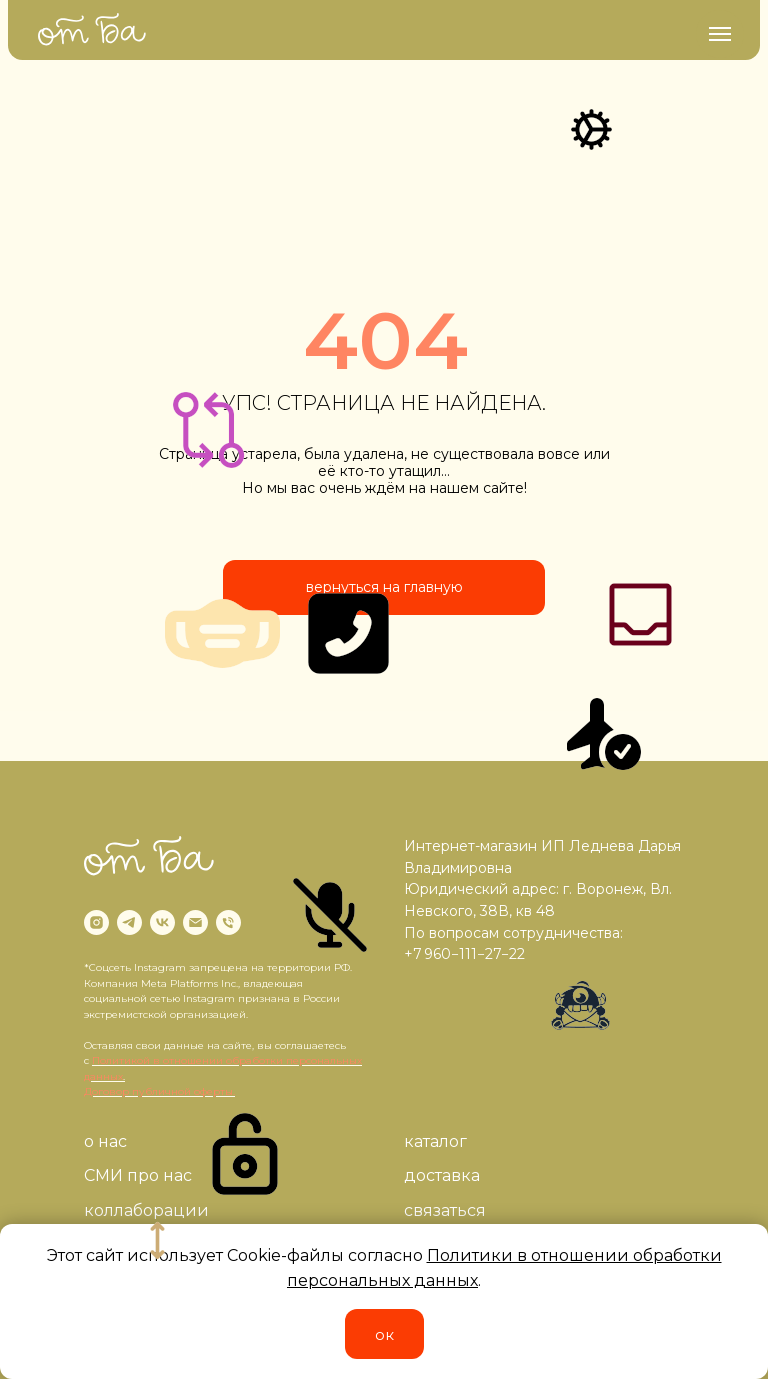 This screenshot has width=768, height=1379. Describe the element at coordinates (591, 129) in the screenshot. I see `access settings or preferences` at that location.